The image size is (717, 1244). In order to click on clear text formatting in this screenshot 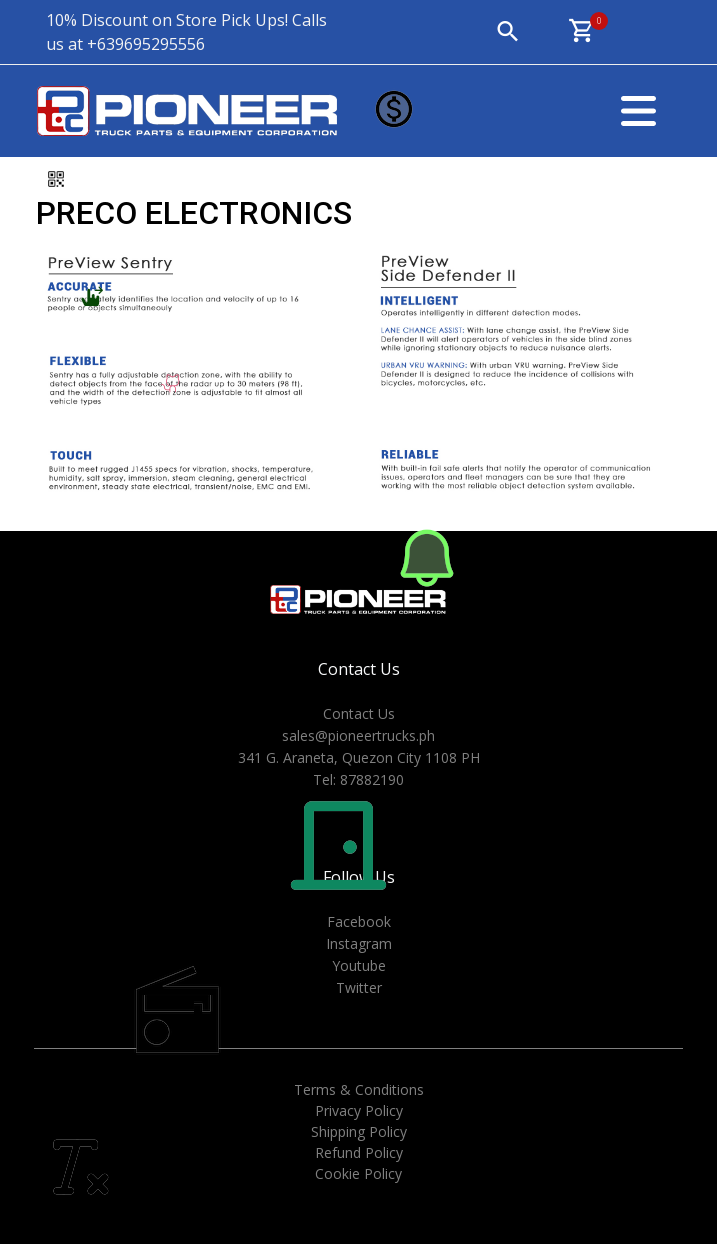, I will do `click(74, 1167)`.